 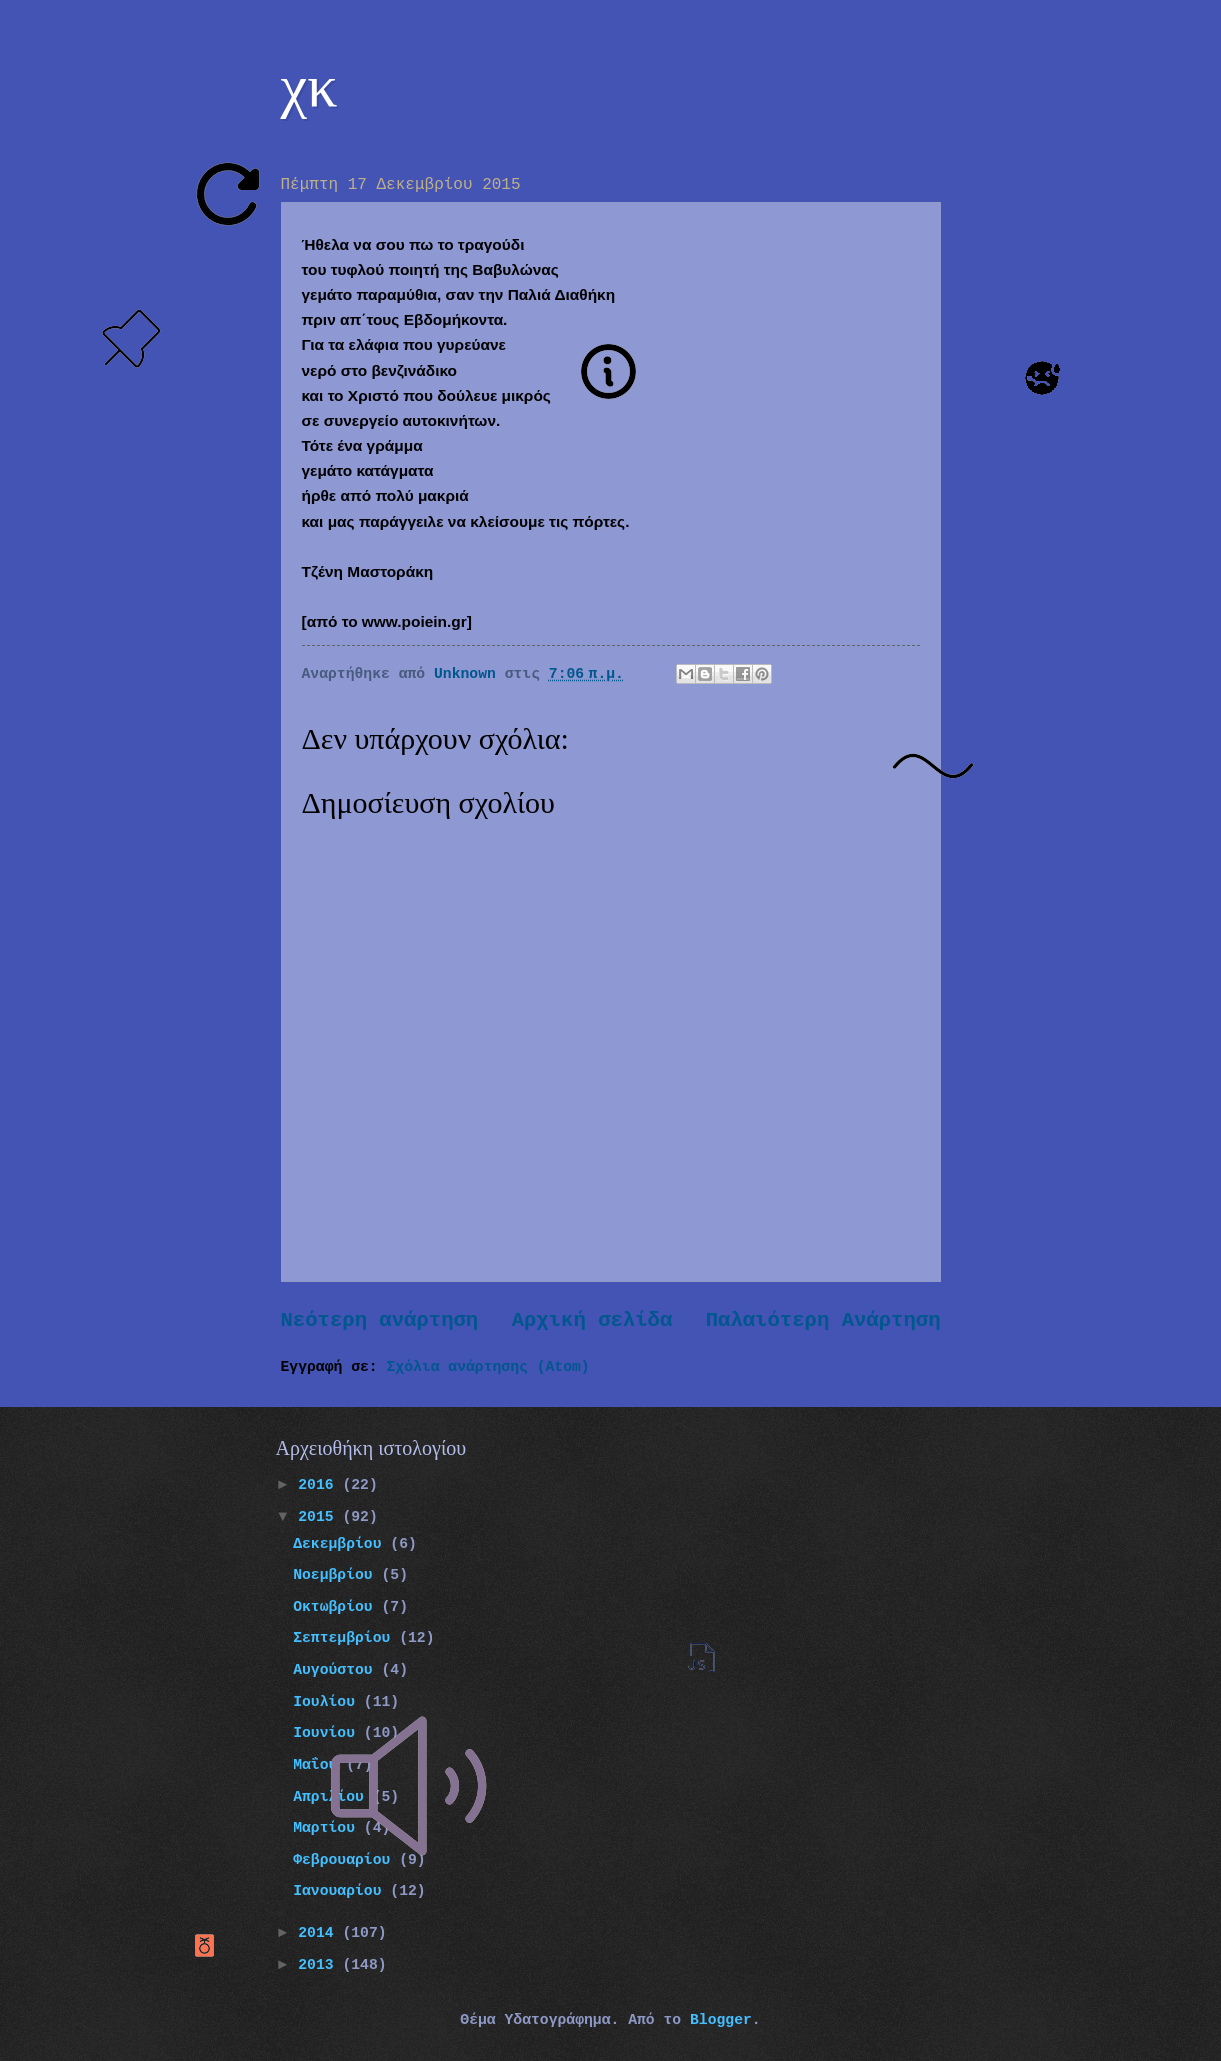 I want to click on volume is set to high, so click(x=406, y=1786).